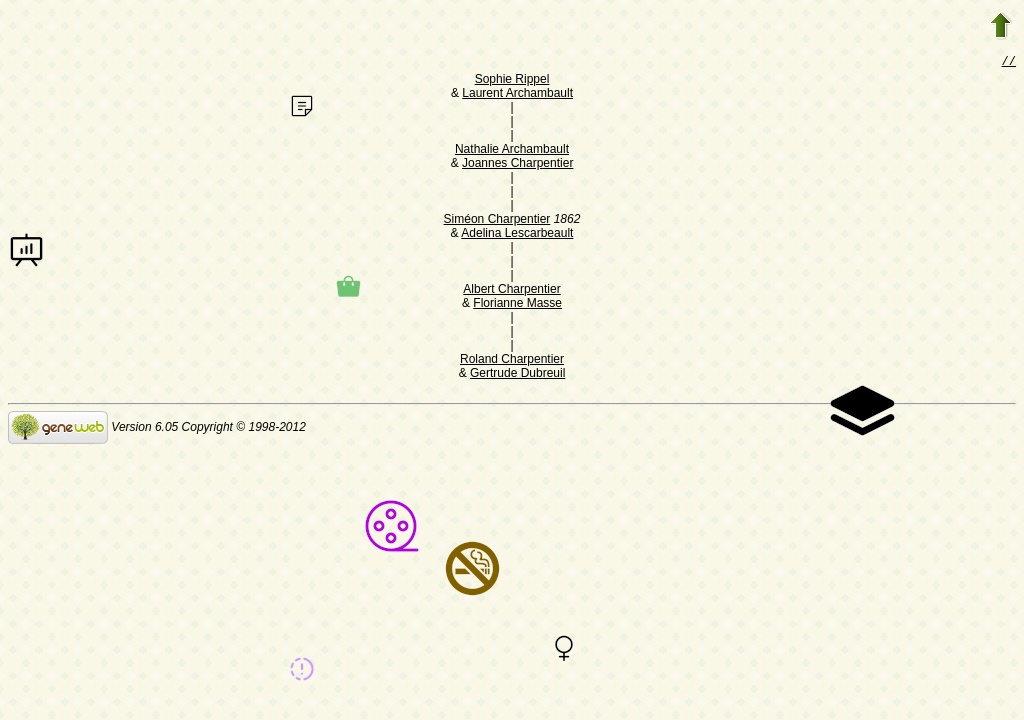  I want to click on view your shopping bag, so click(348, 287).